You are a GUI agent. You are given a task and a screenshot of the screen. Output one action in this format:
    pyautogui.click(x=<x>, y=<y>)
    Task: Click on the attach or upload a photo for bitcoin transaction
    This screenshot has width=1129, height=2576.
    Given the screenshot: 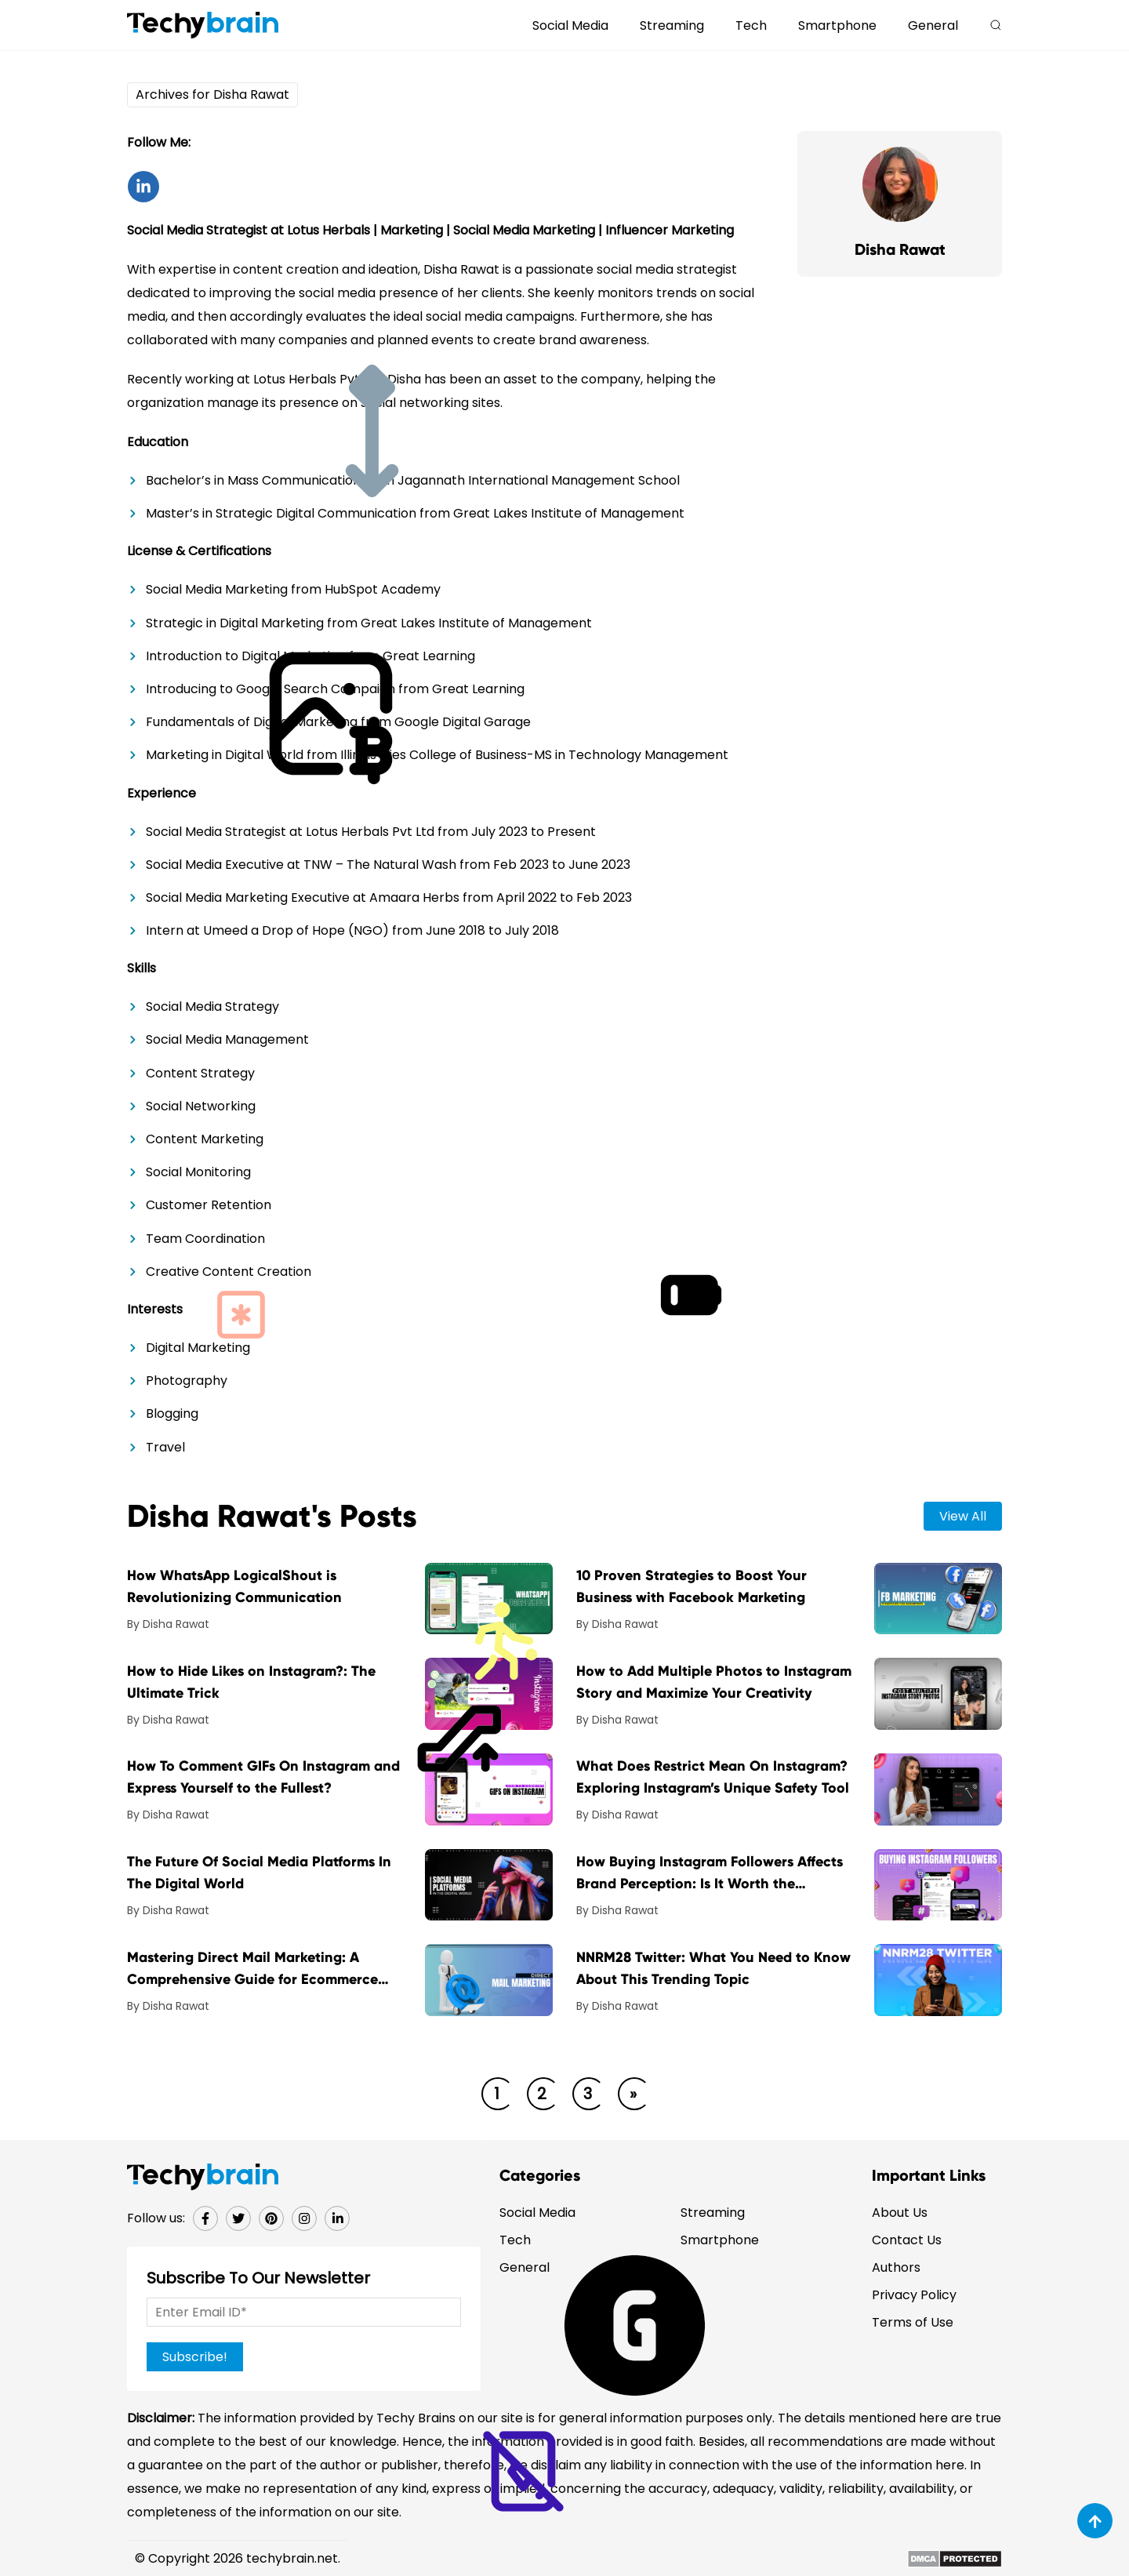 What is the action you would take?
    pyautogui.click(x=331, y=714)
    